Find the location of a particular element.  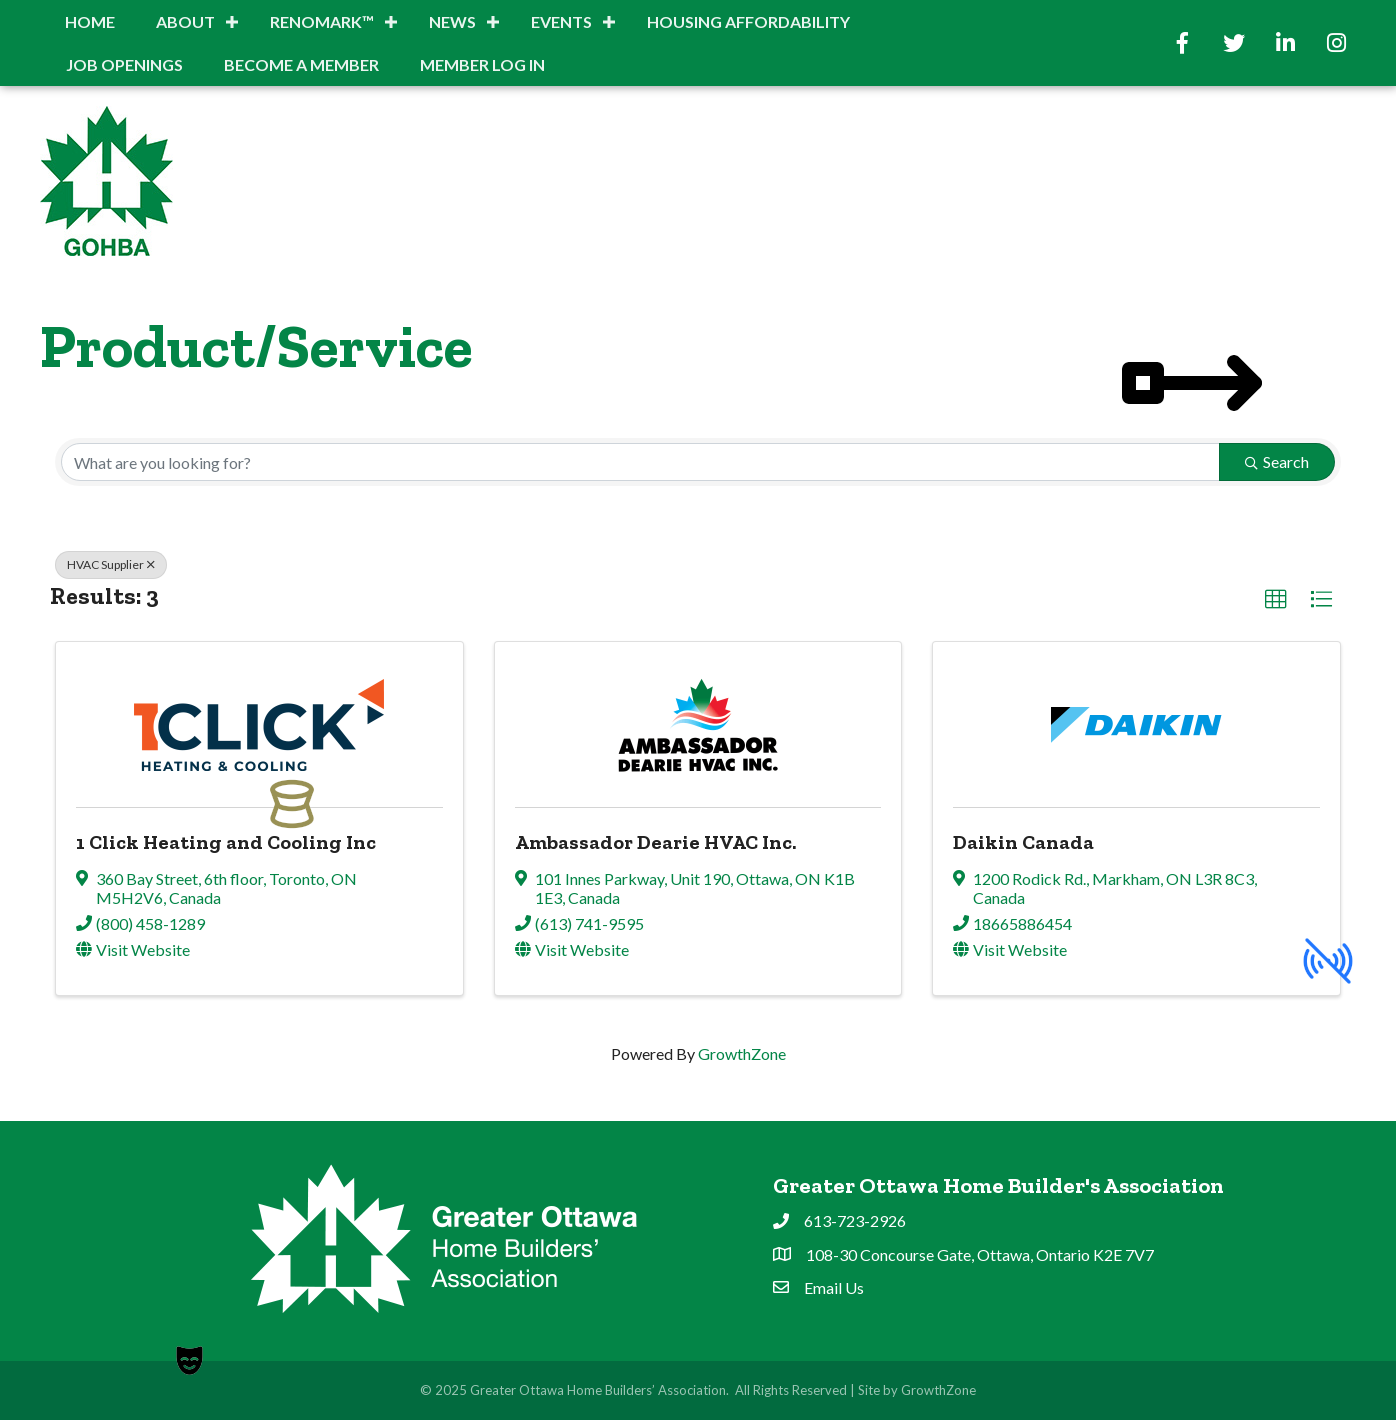

switch to theater or entertainment mode is located at coordinates (189, 1359).